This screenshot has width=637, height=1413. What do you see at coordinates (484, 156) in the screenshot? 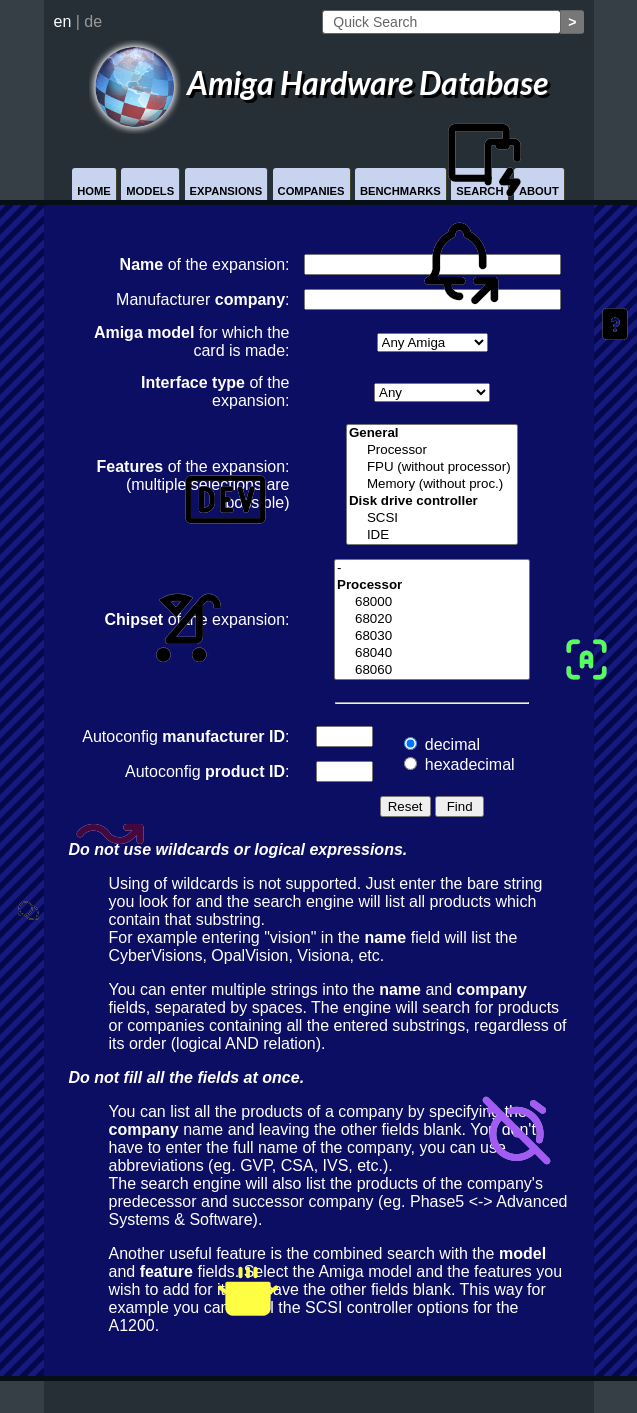
I see `device charging or power status` at bounding box center [484, 156].